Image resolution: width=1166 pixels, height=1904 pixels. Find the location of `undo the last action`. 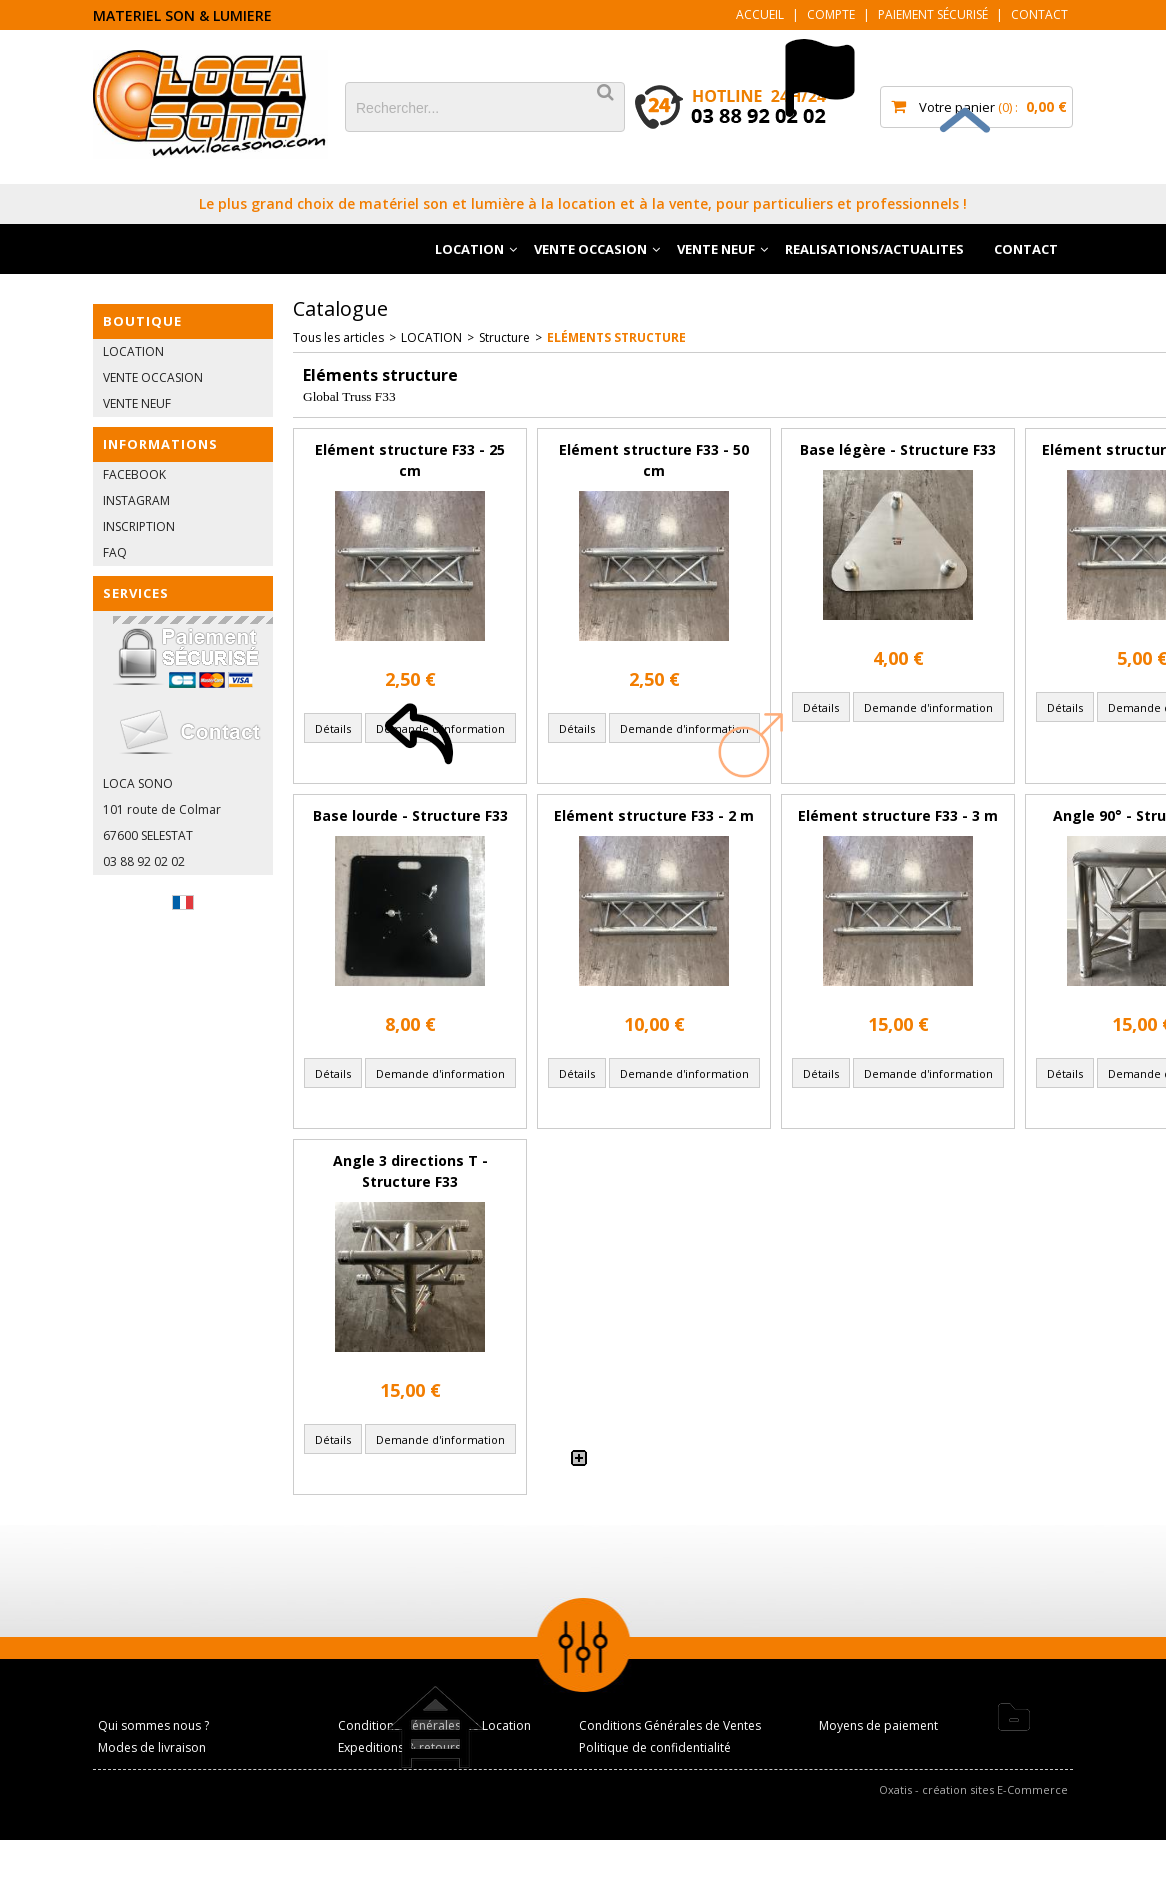

undo the last action is located at coordinates (419, 732).